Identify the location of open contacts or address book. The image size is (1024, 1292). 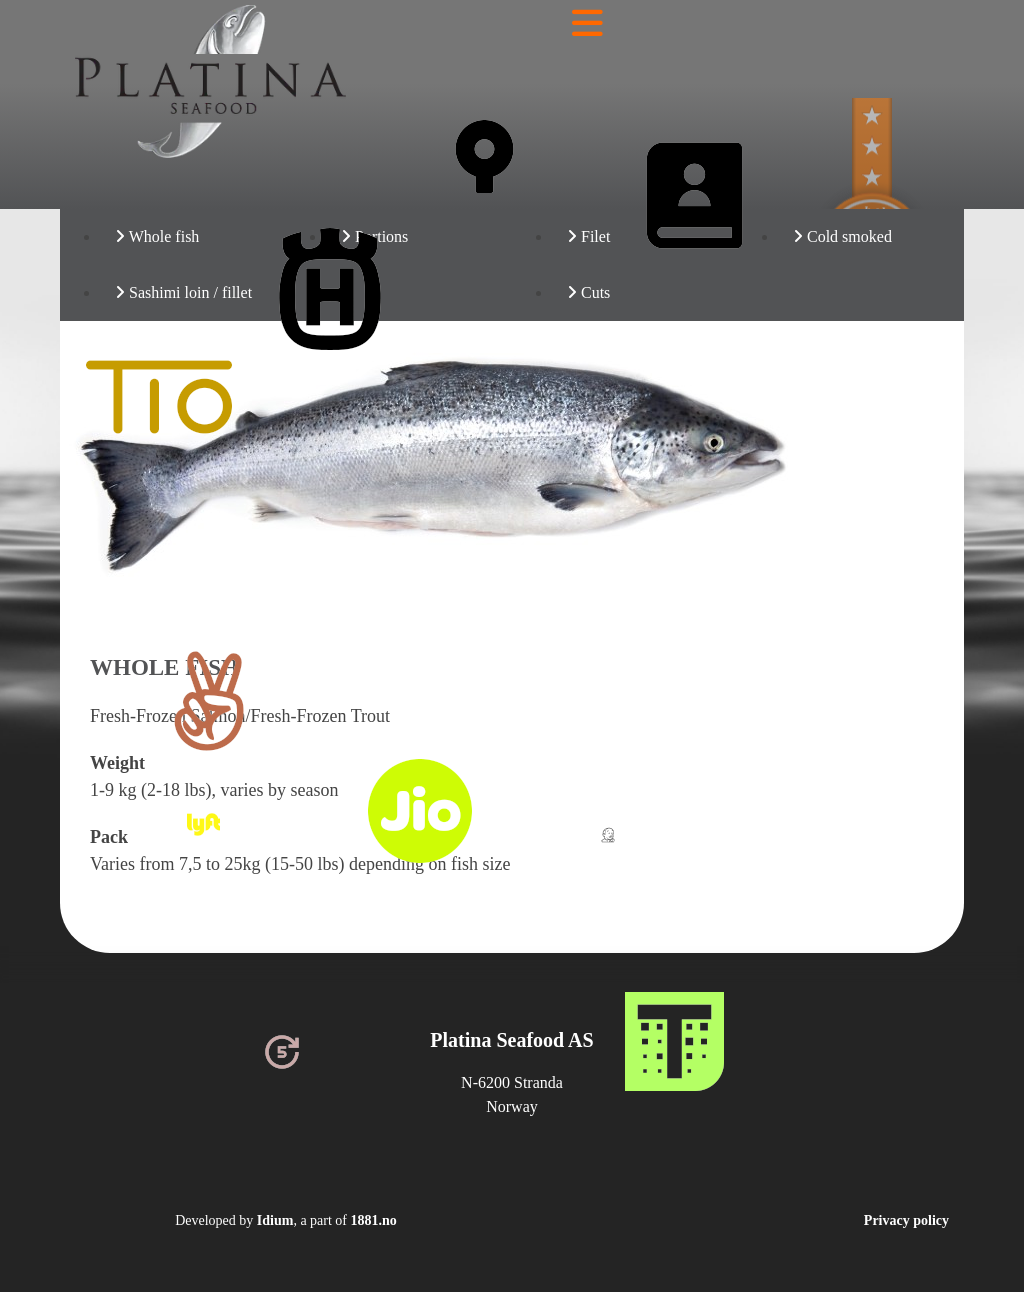
(694, 195).